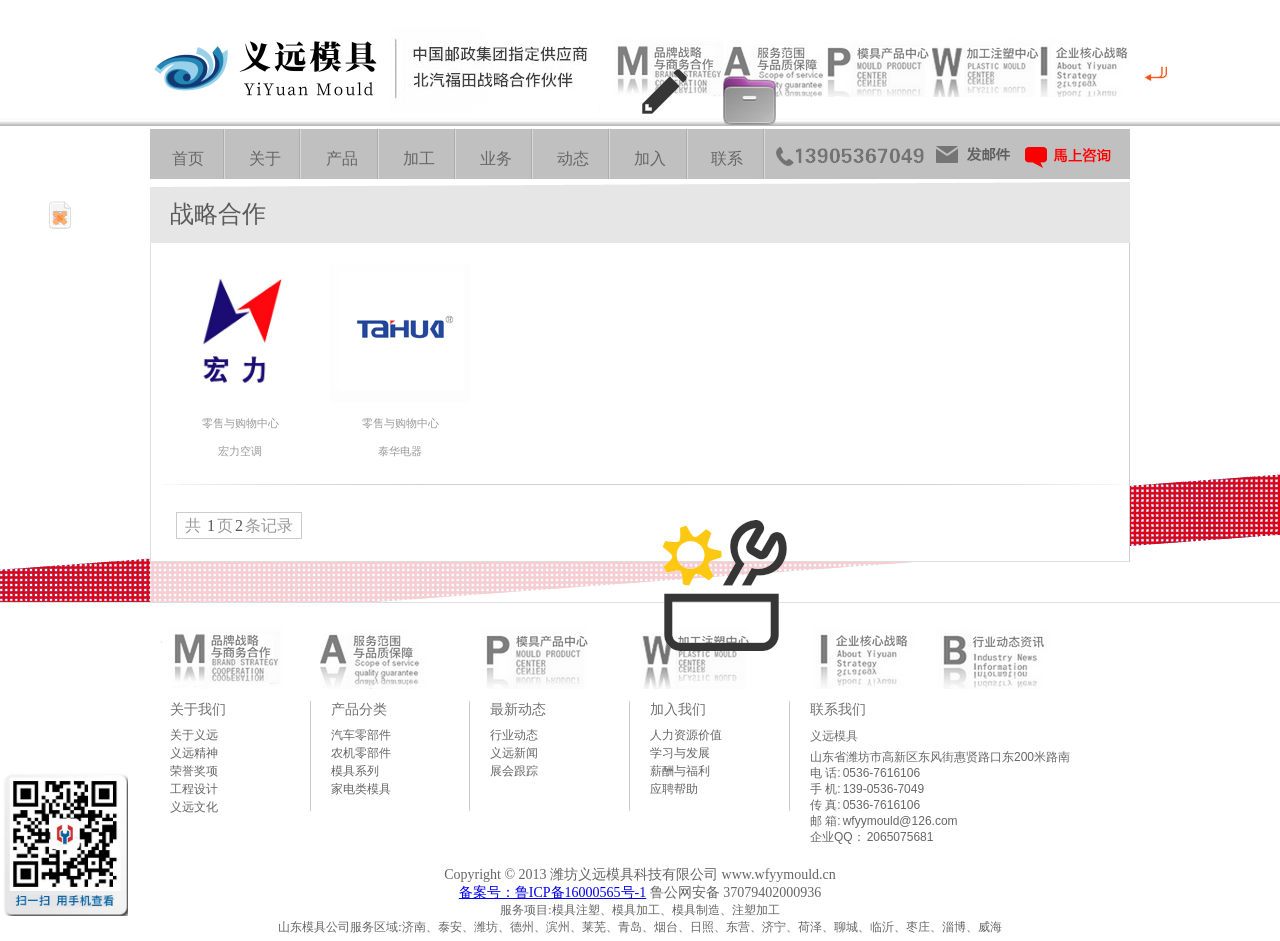 The height and width of the screenshot is (941, 1280). What do you see at coordinates (60, 215) in the screenshot?
I see `a patch or diff file for code changes` at bounding box center [60, 215].